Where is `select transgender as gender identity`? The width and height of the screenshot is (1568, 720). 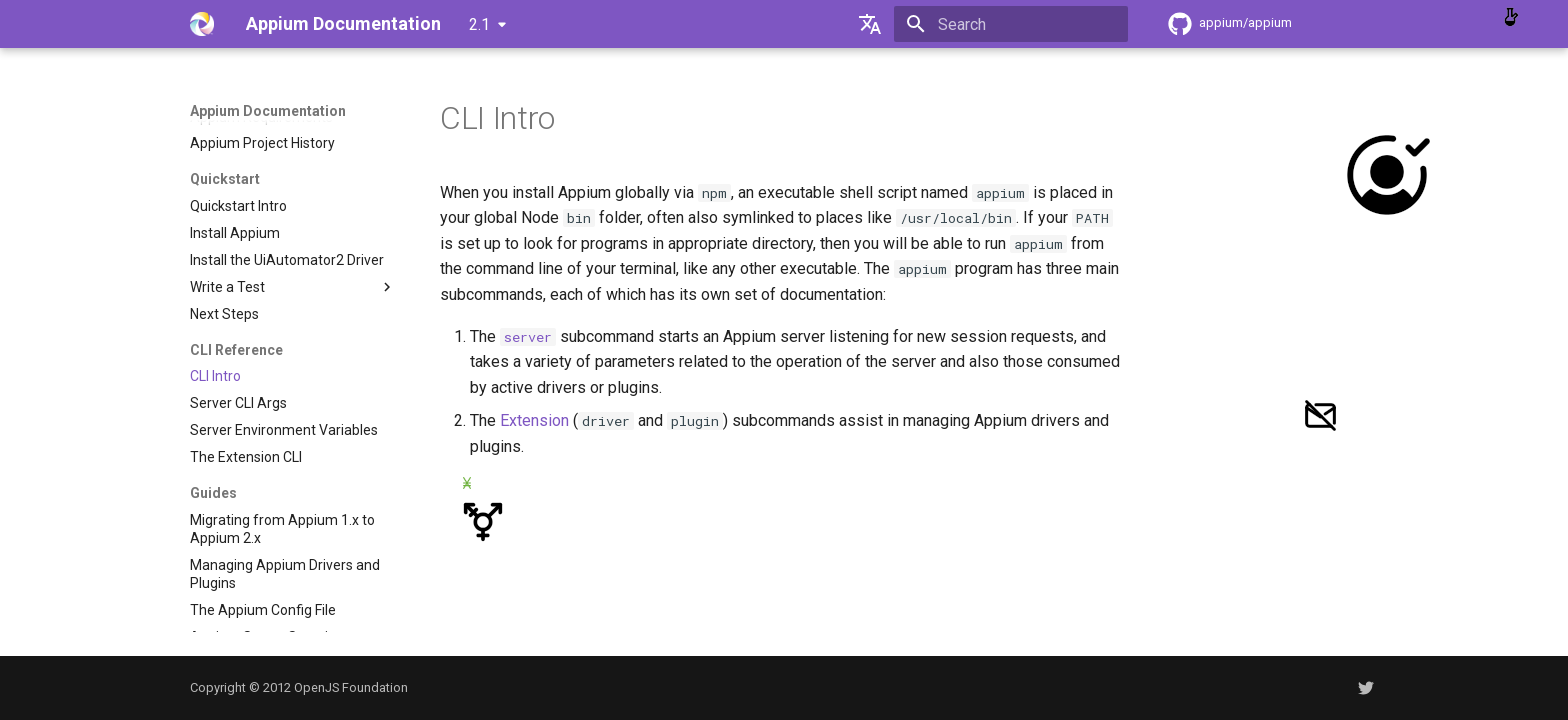 select transgender as gender identity is located at coordinates (483, 522).